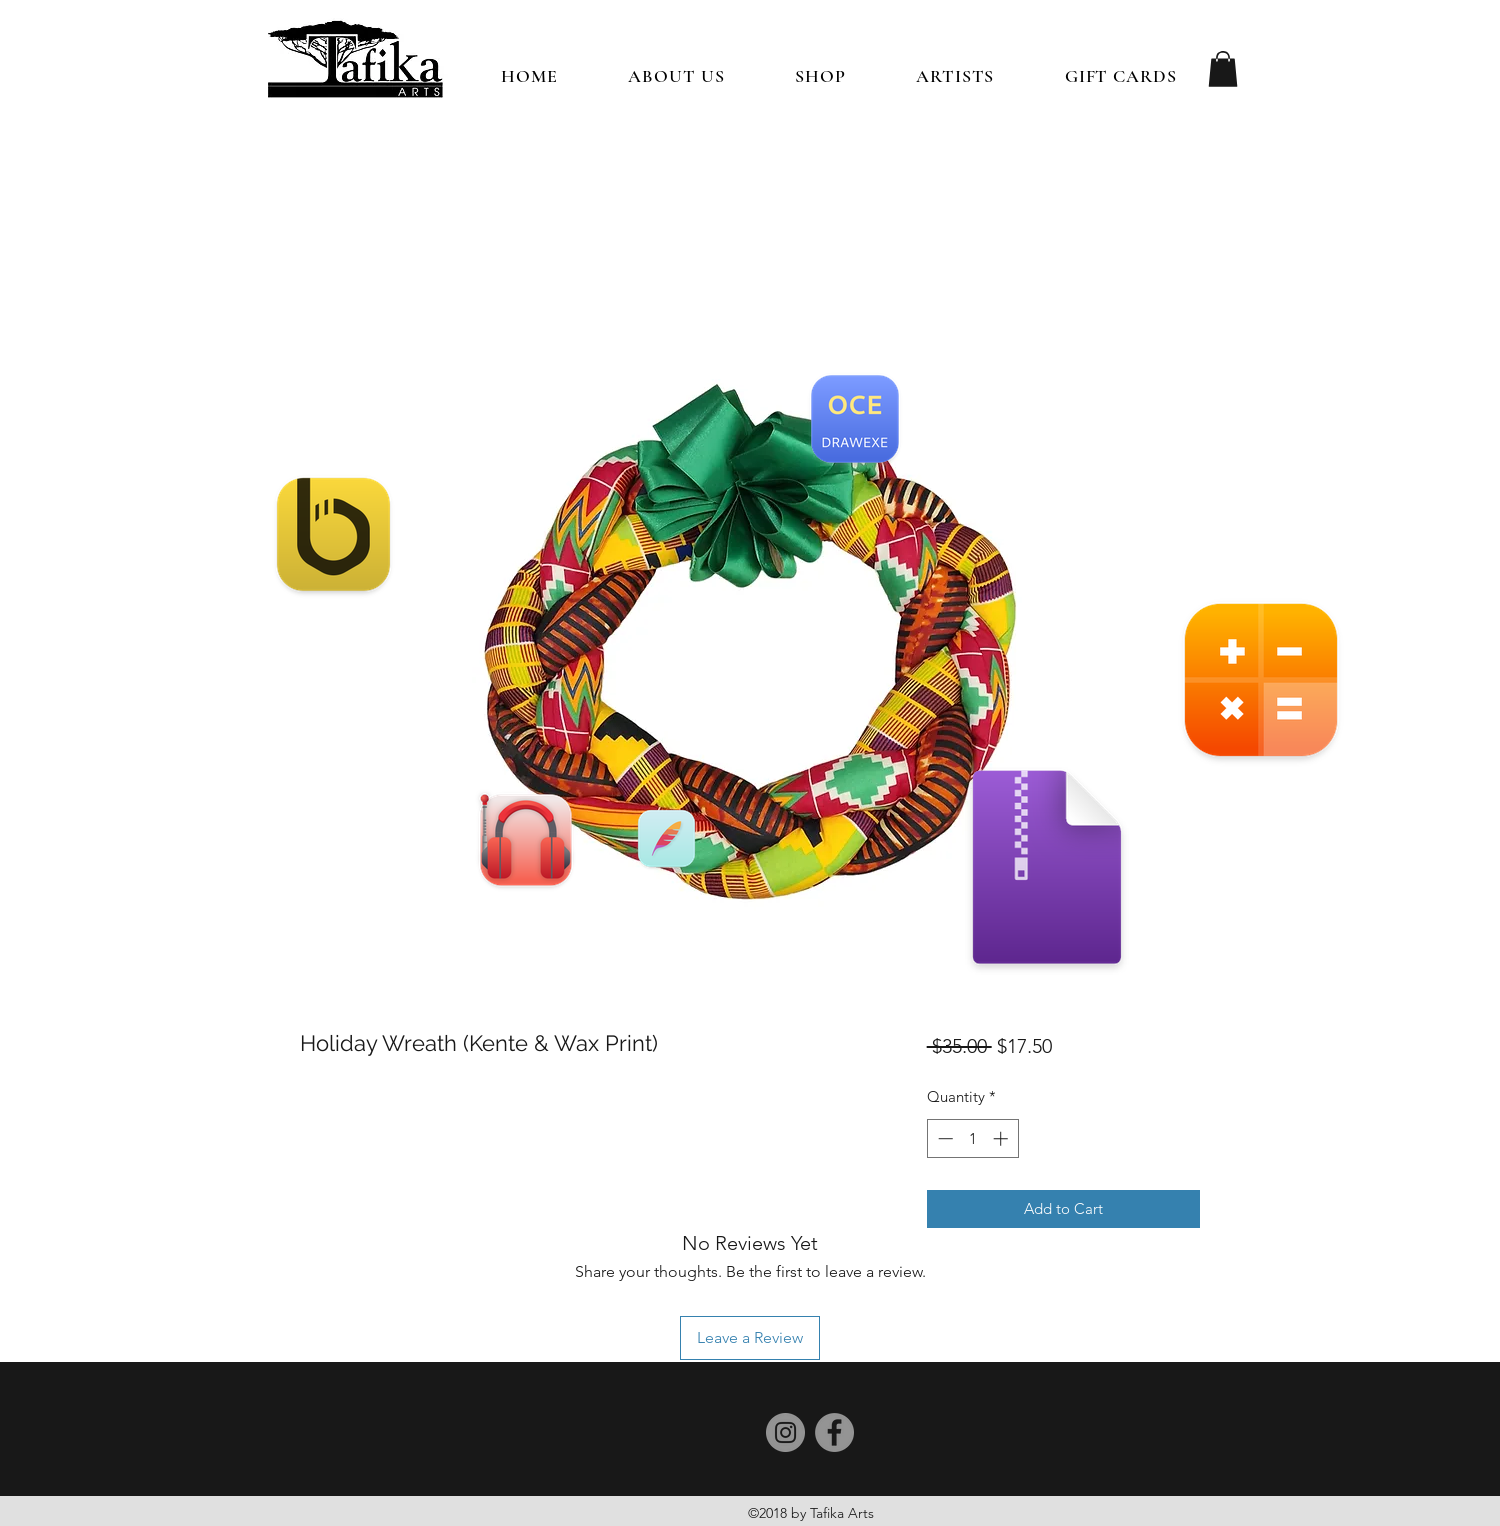 Image resolution: width=1500 pixels, height=1526 pixels. Describe the element at coordinates (1261, 680) in the screenshot. I see `open pcb calculator app` at that location.